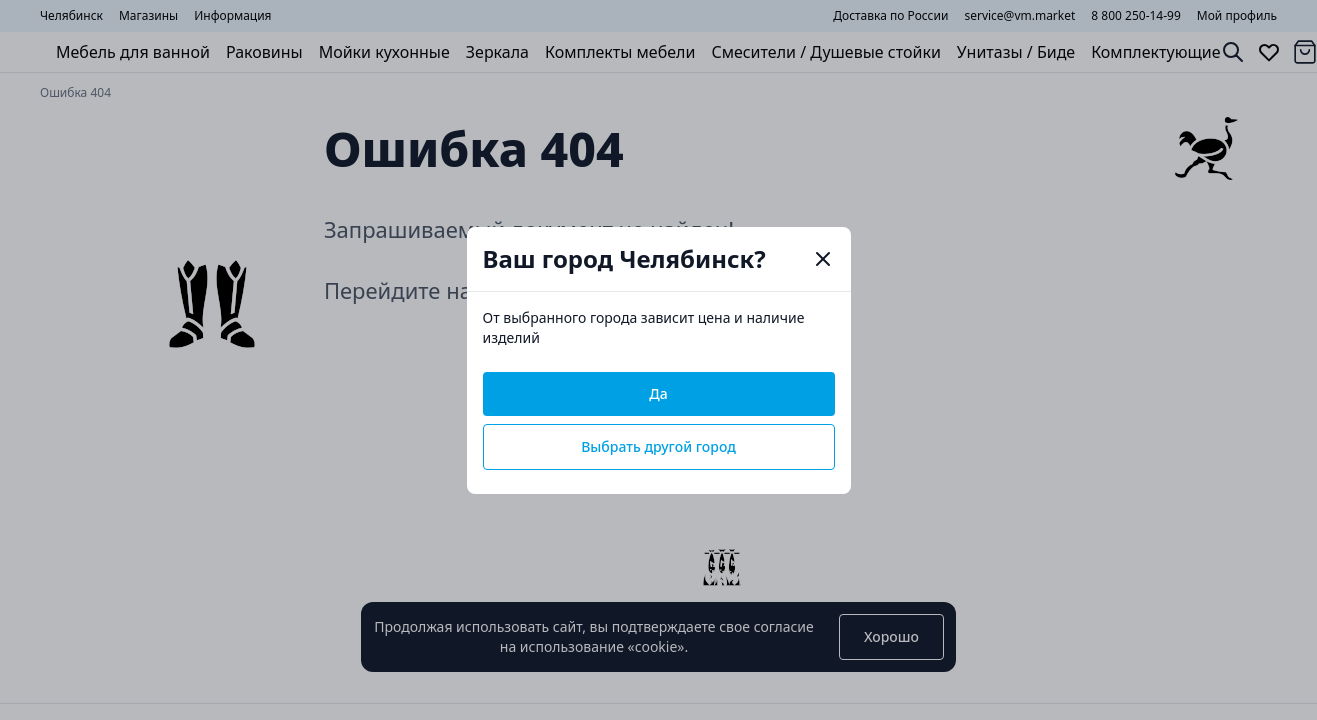 The height and width of the screenshot is (720, 1317). I want to click on ostrich character or animal in a game, so click(1206, 148).